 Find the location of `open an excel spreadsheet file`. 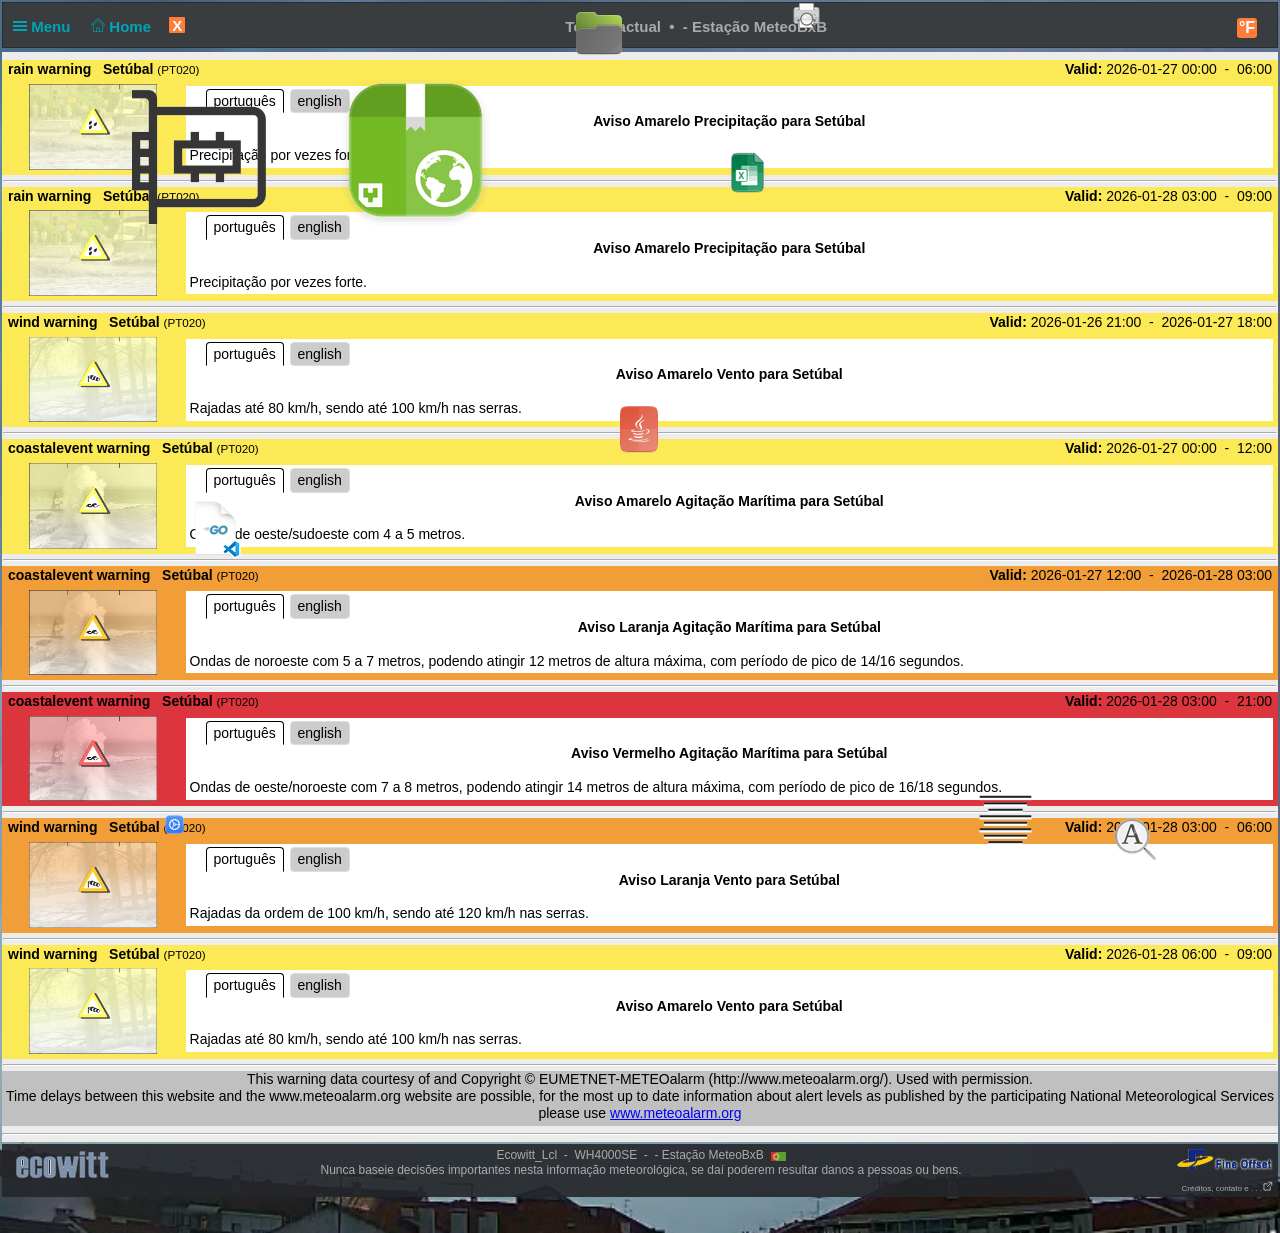

open an excel spreadsheet file is located at coordinates (747, 172).